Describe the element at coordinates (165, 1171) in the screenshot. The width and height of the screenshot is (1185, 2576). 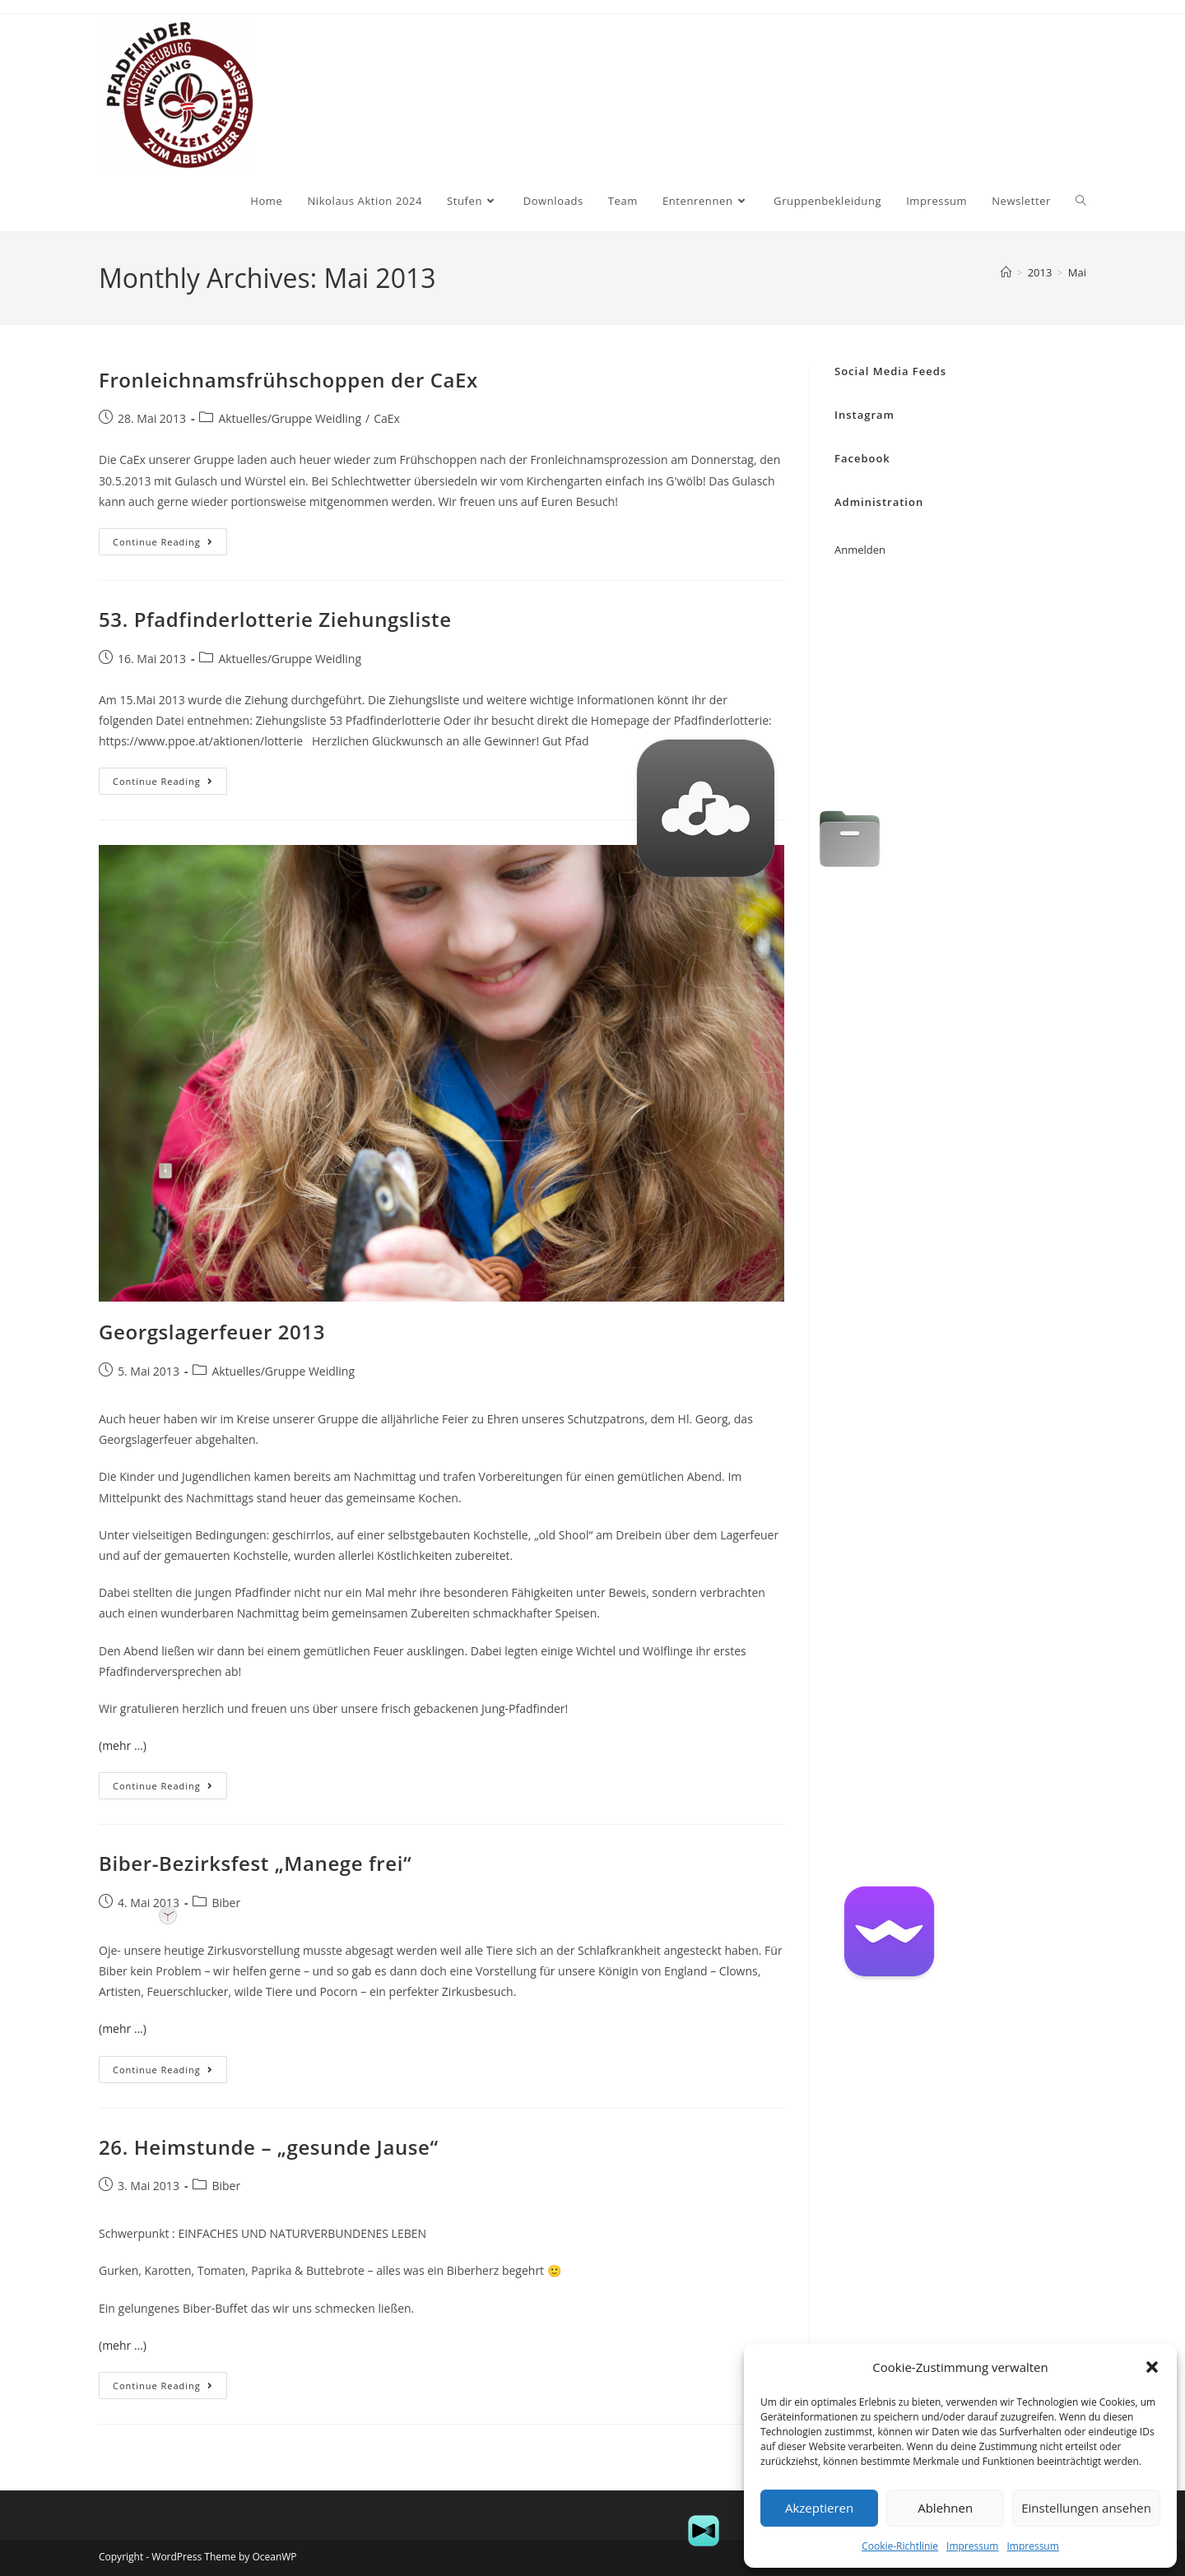
I see `open engrampa archive manager` at that location.